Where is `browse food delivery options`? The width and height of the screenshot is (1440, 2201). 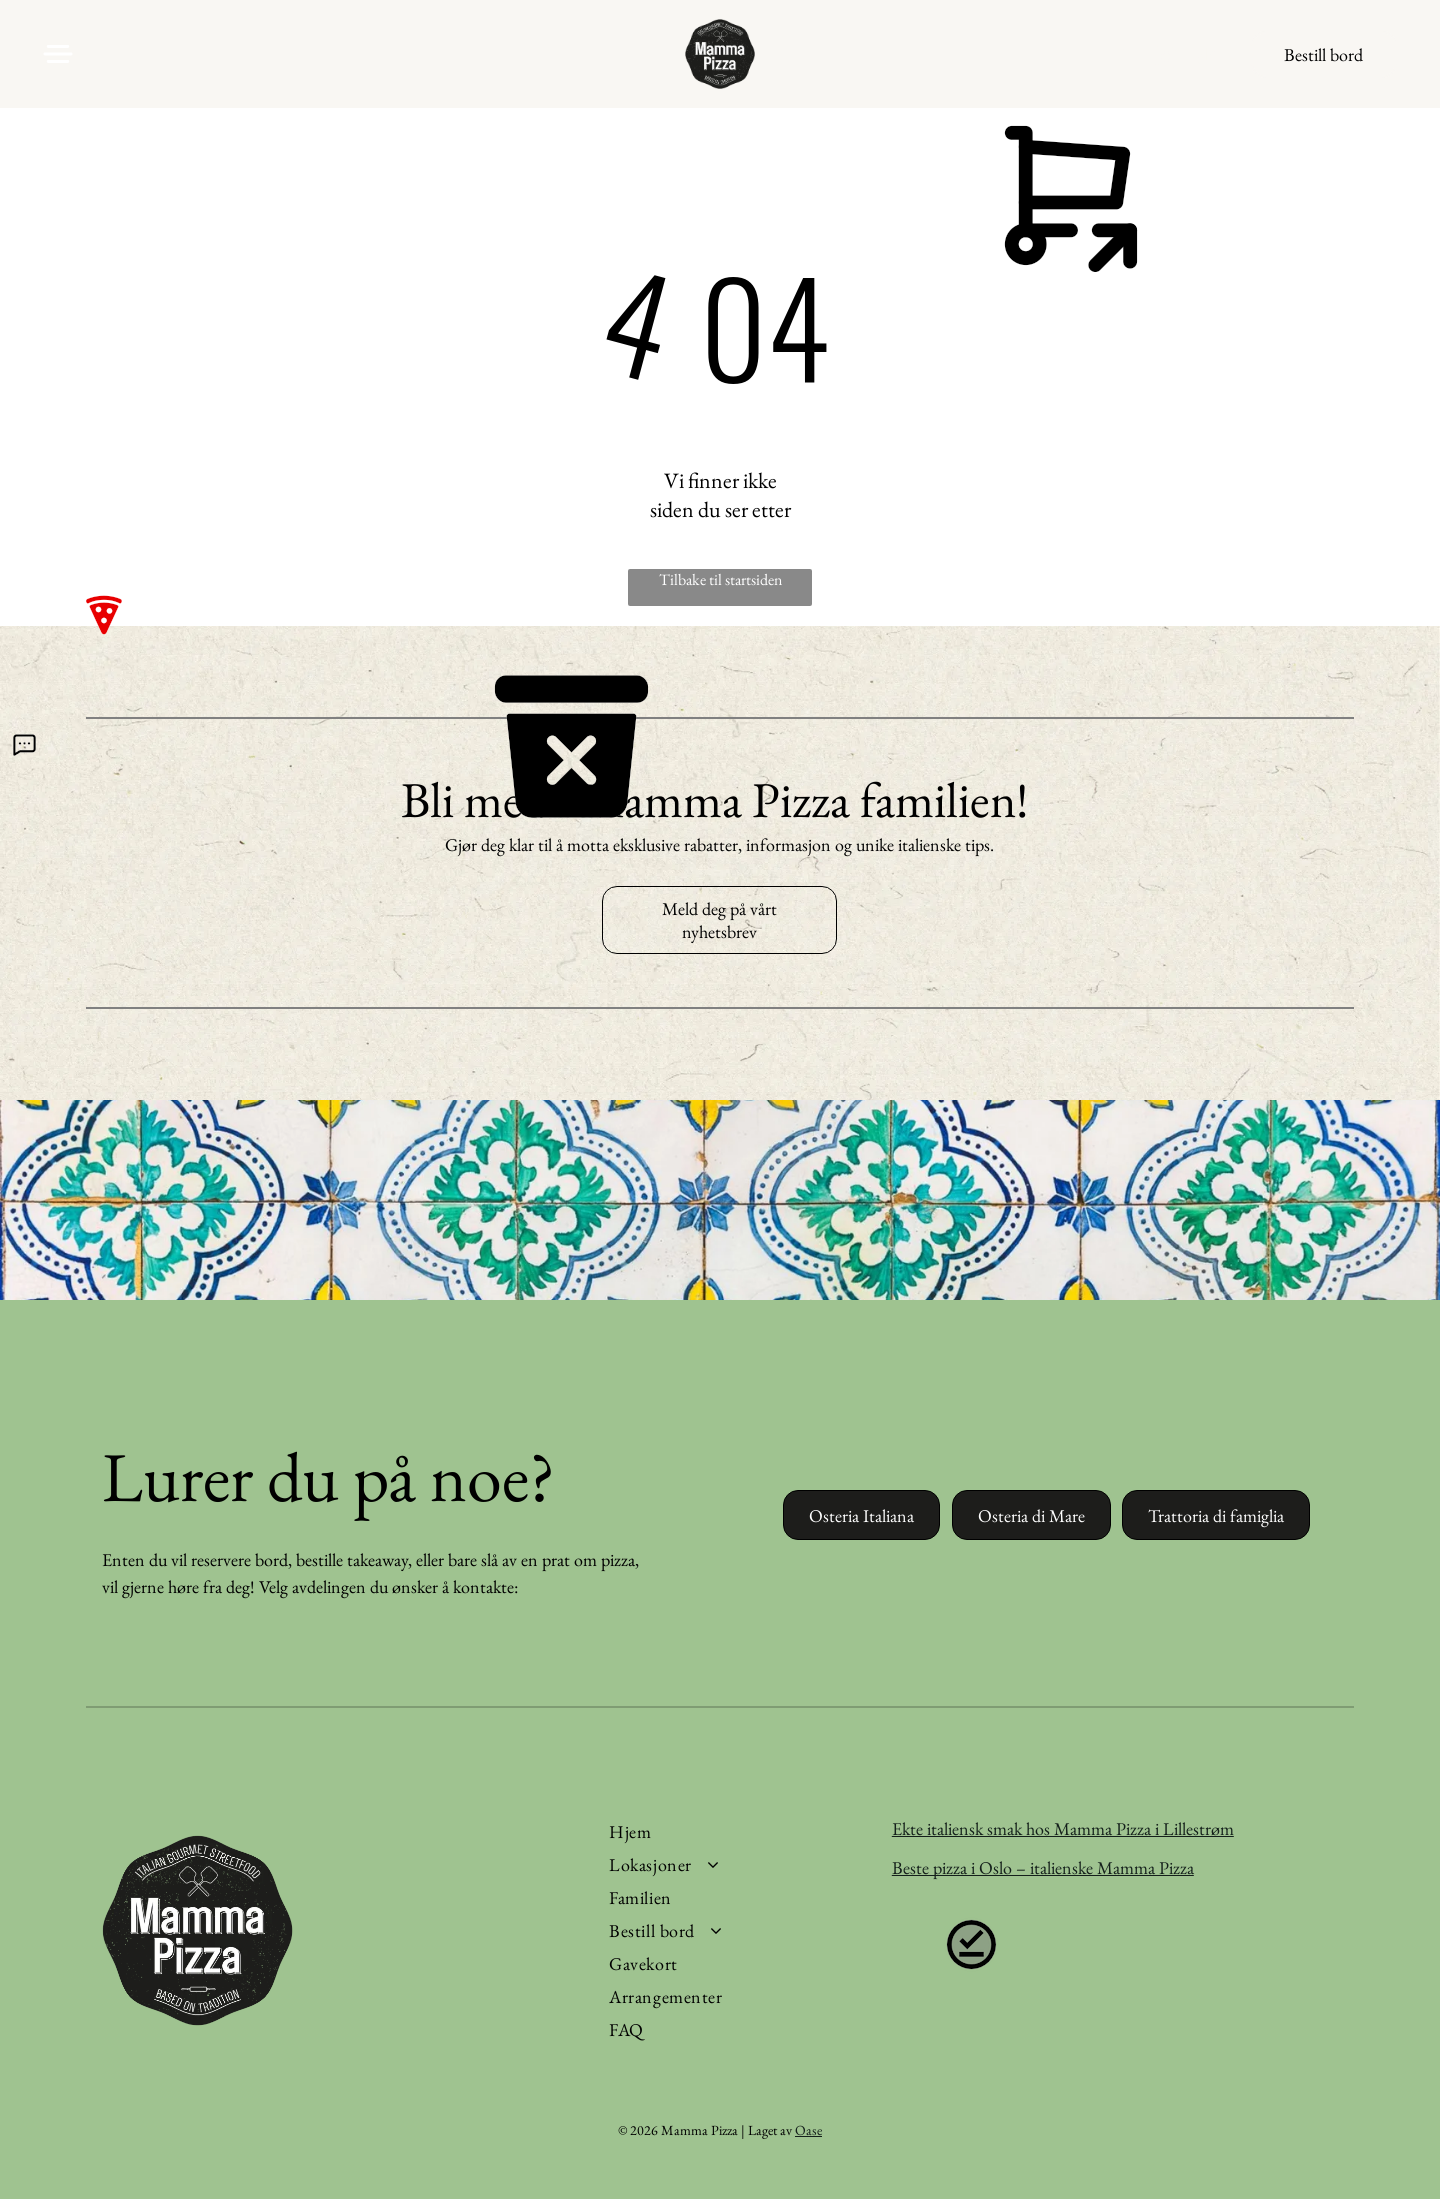
browse food delivery options is located at coordinates (104, 615).